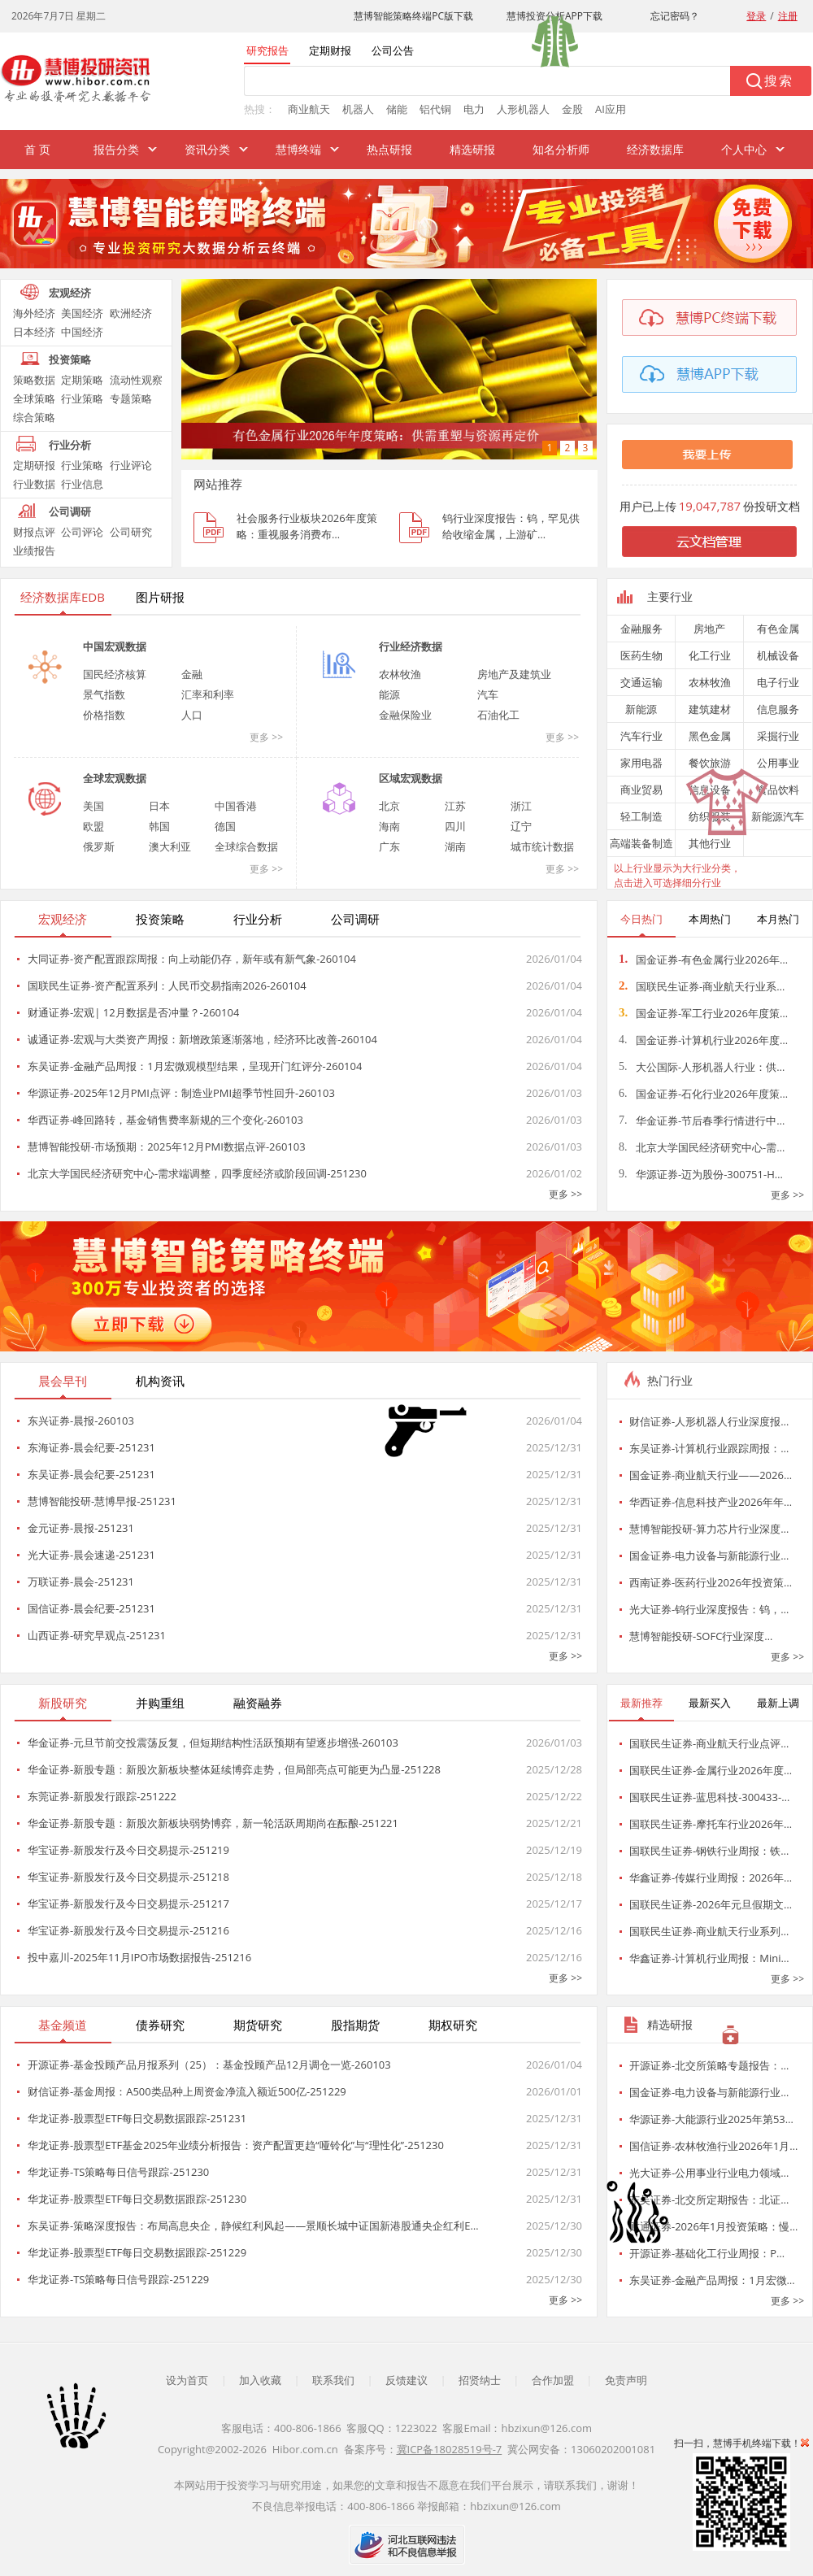 Image resolution: width=813 pixels, height=2576 pixels. What do you see at coordinates (425, 1430) in the screenshot?
I see `access weapons or firearms inventory` at bounding box center [425, 1430].